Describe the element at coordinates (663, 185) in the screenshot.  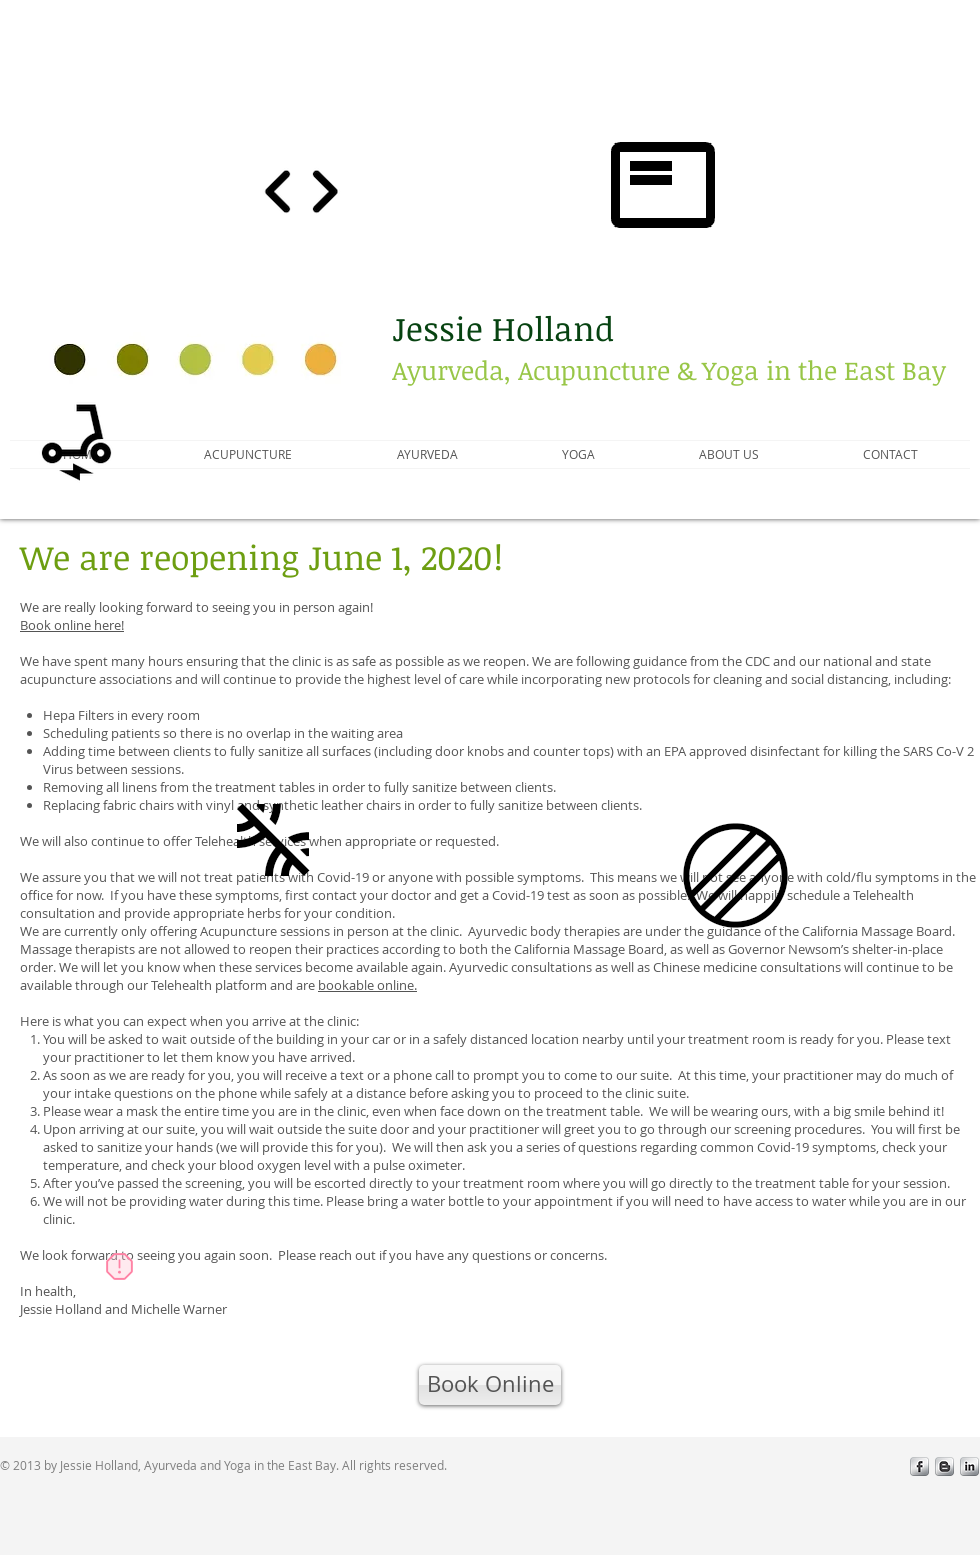
I see `view featured playlist` at that location.